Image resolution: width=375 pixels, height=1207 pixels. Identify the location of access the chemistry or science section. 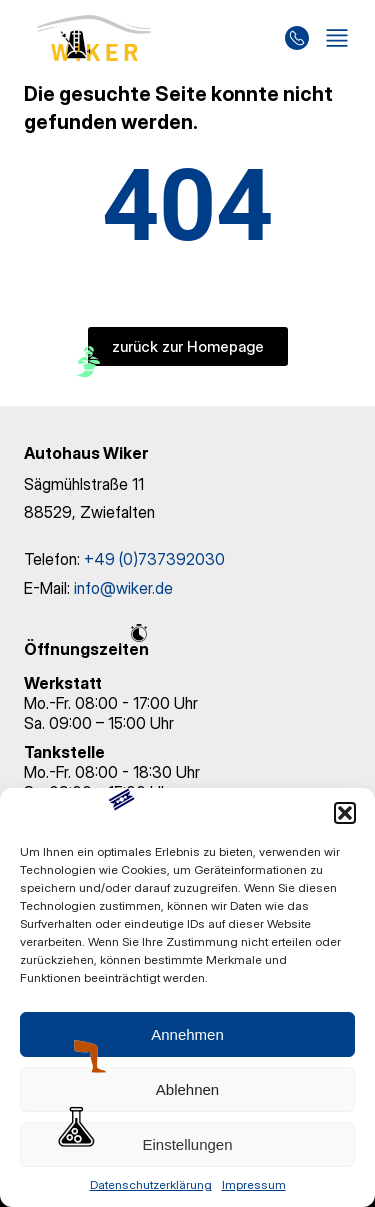
(76, 1126).